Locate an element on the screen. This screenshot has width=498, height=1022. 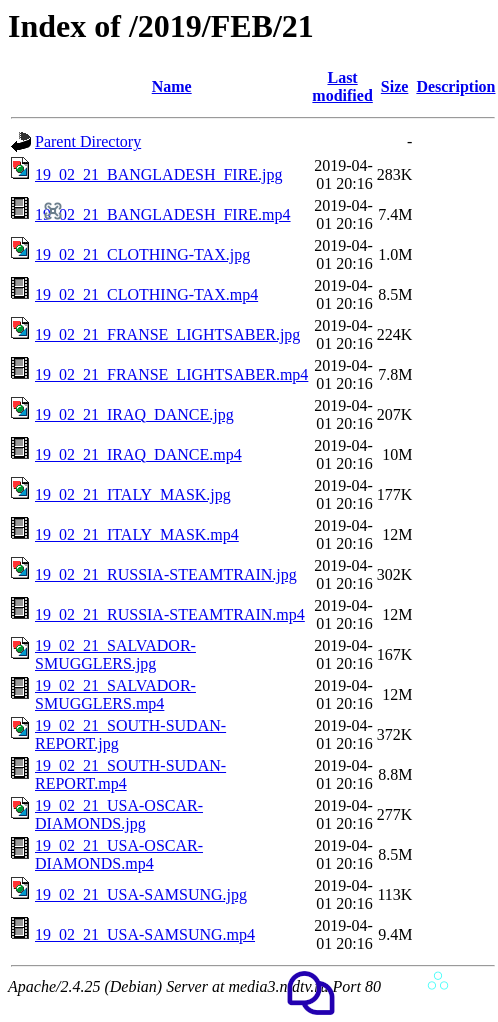
group or organize items is located at coordinates (438, 981).